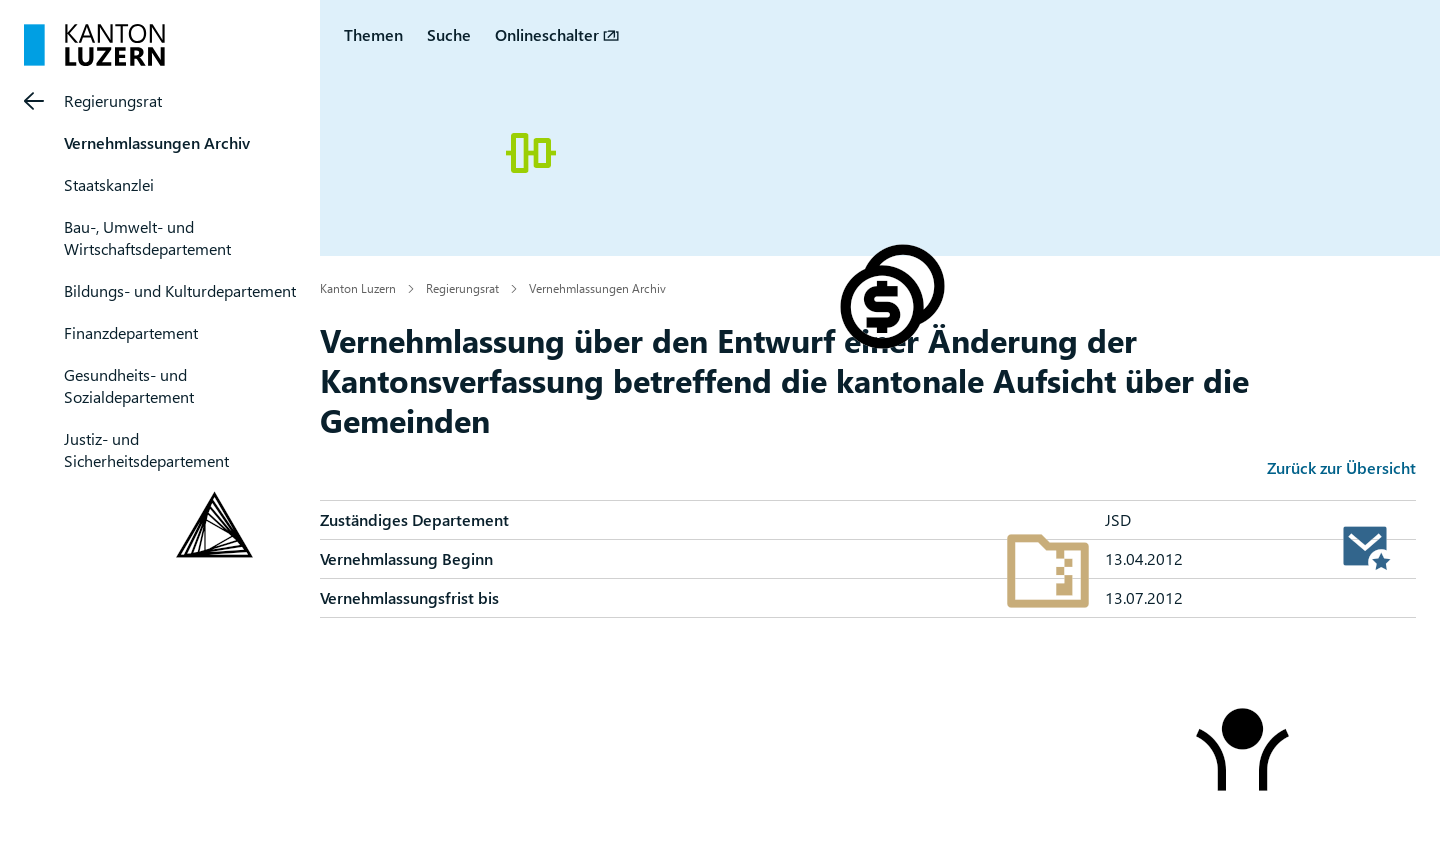 This screenshot has height=842, width=1440. Describe the element at coordinates (214, 524) in the screenshot. I see `open KNIME analytics platform` at that location.